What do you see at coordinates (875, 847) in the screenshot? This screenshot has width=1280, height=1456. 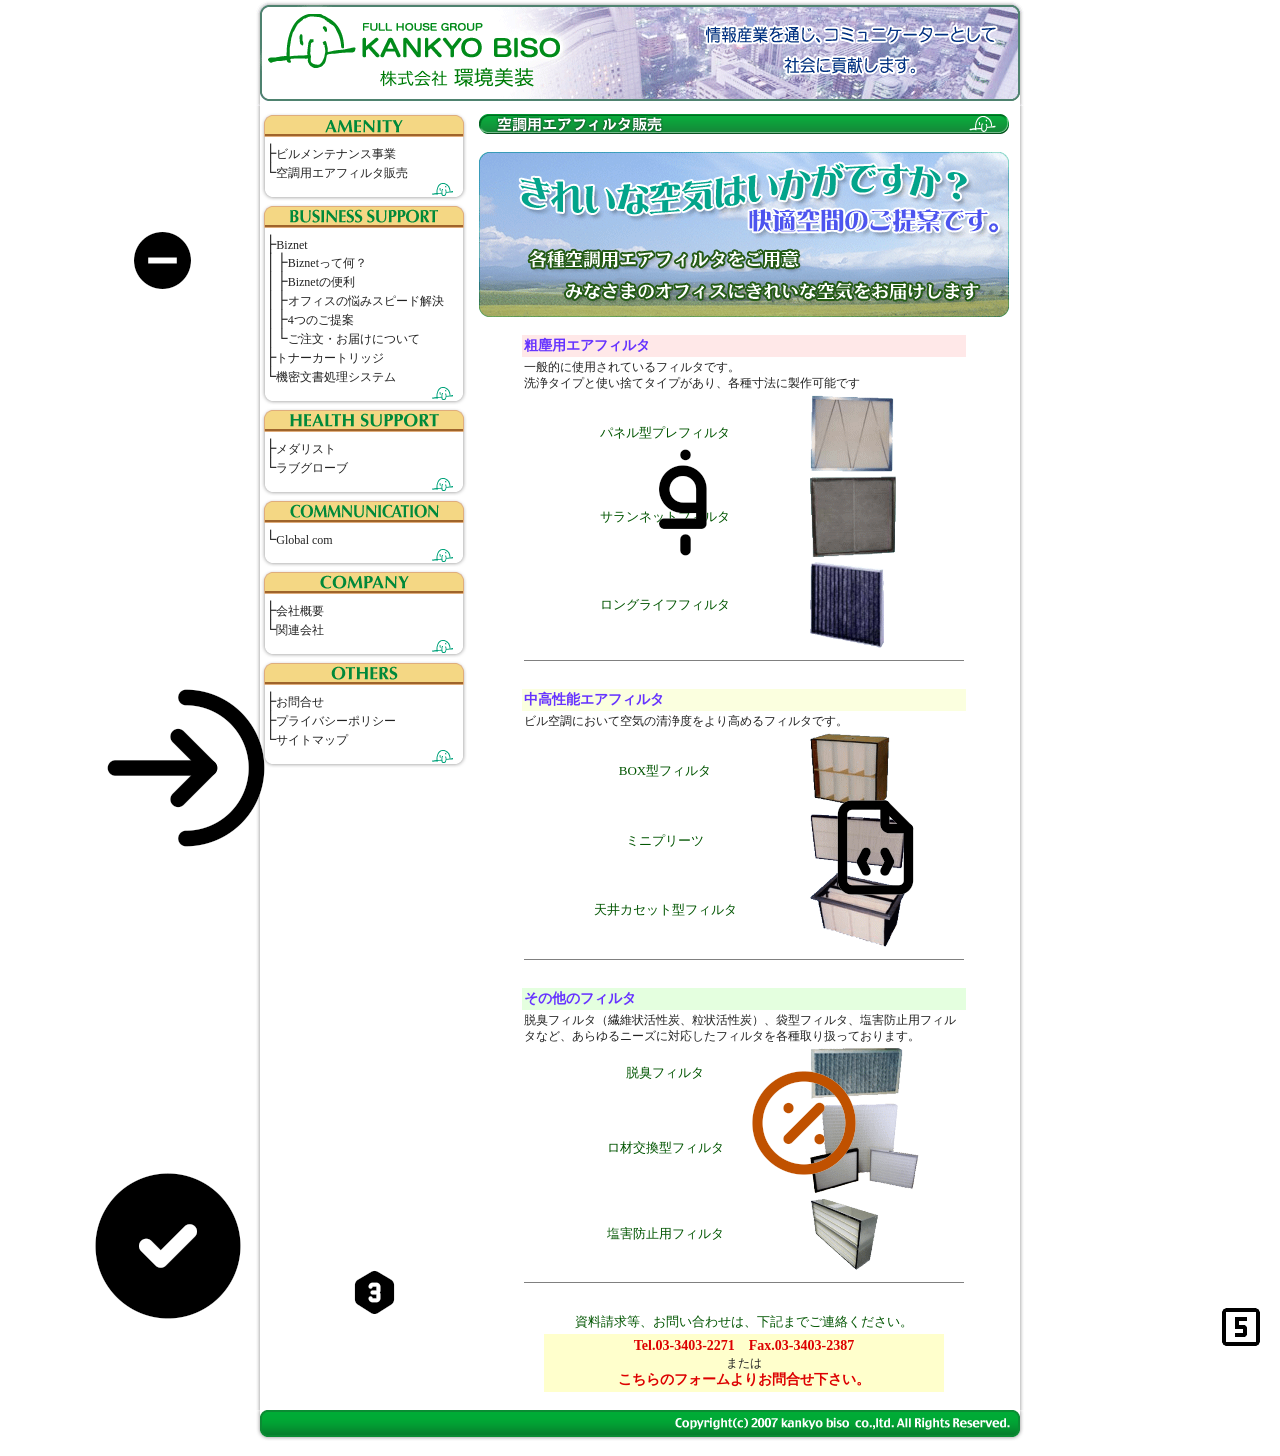 I see `view source code file` at bounding box center [875, 847].